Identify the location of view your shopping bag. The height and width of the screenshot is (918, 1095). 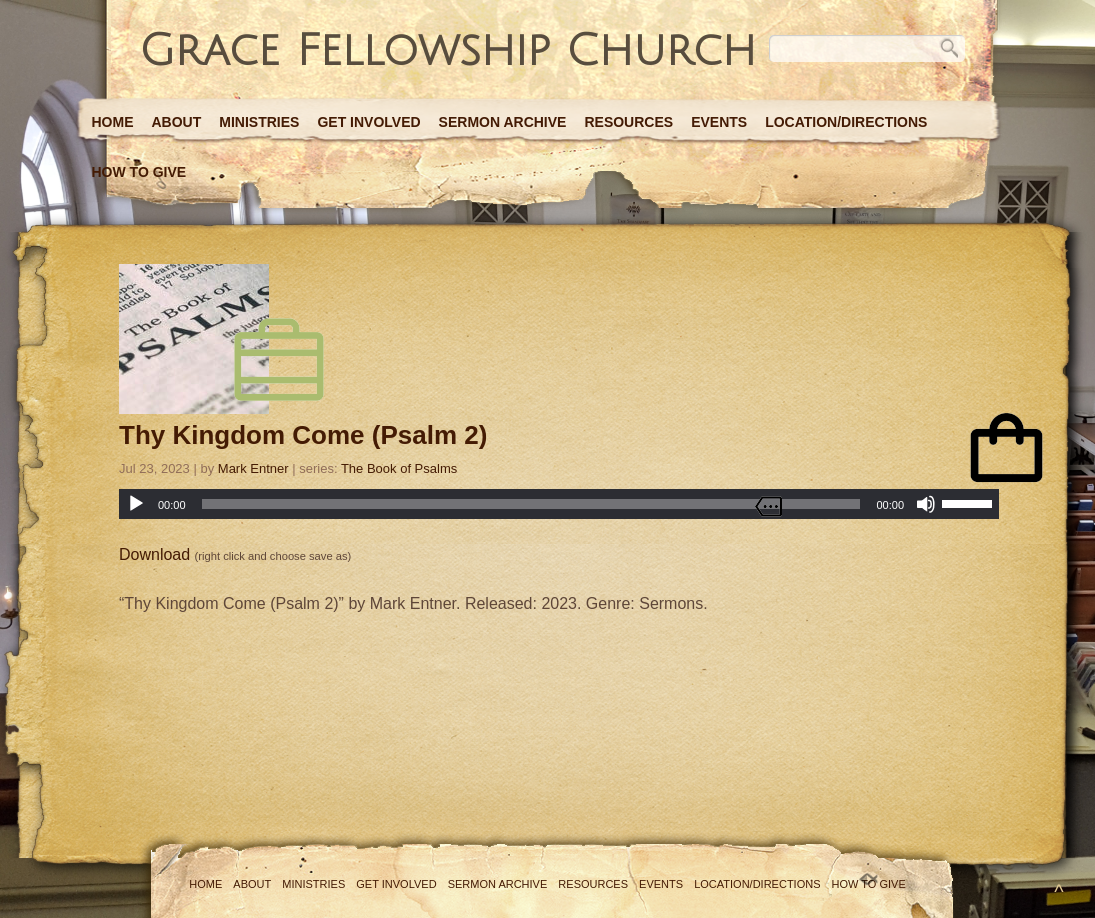
(1006, 451).